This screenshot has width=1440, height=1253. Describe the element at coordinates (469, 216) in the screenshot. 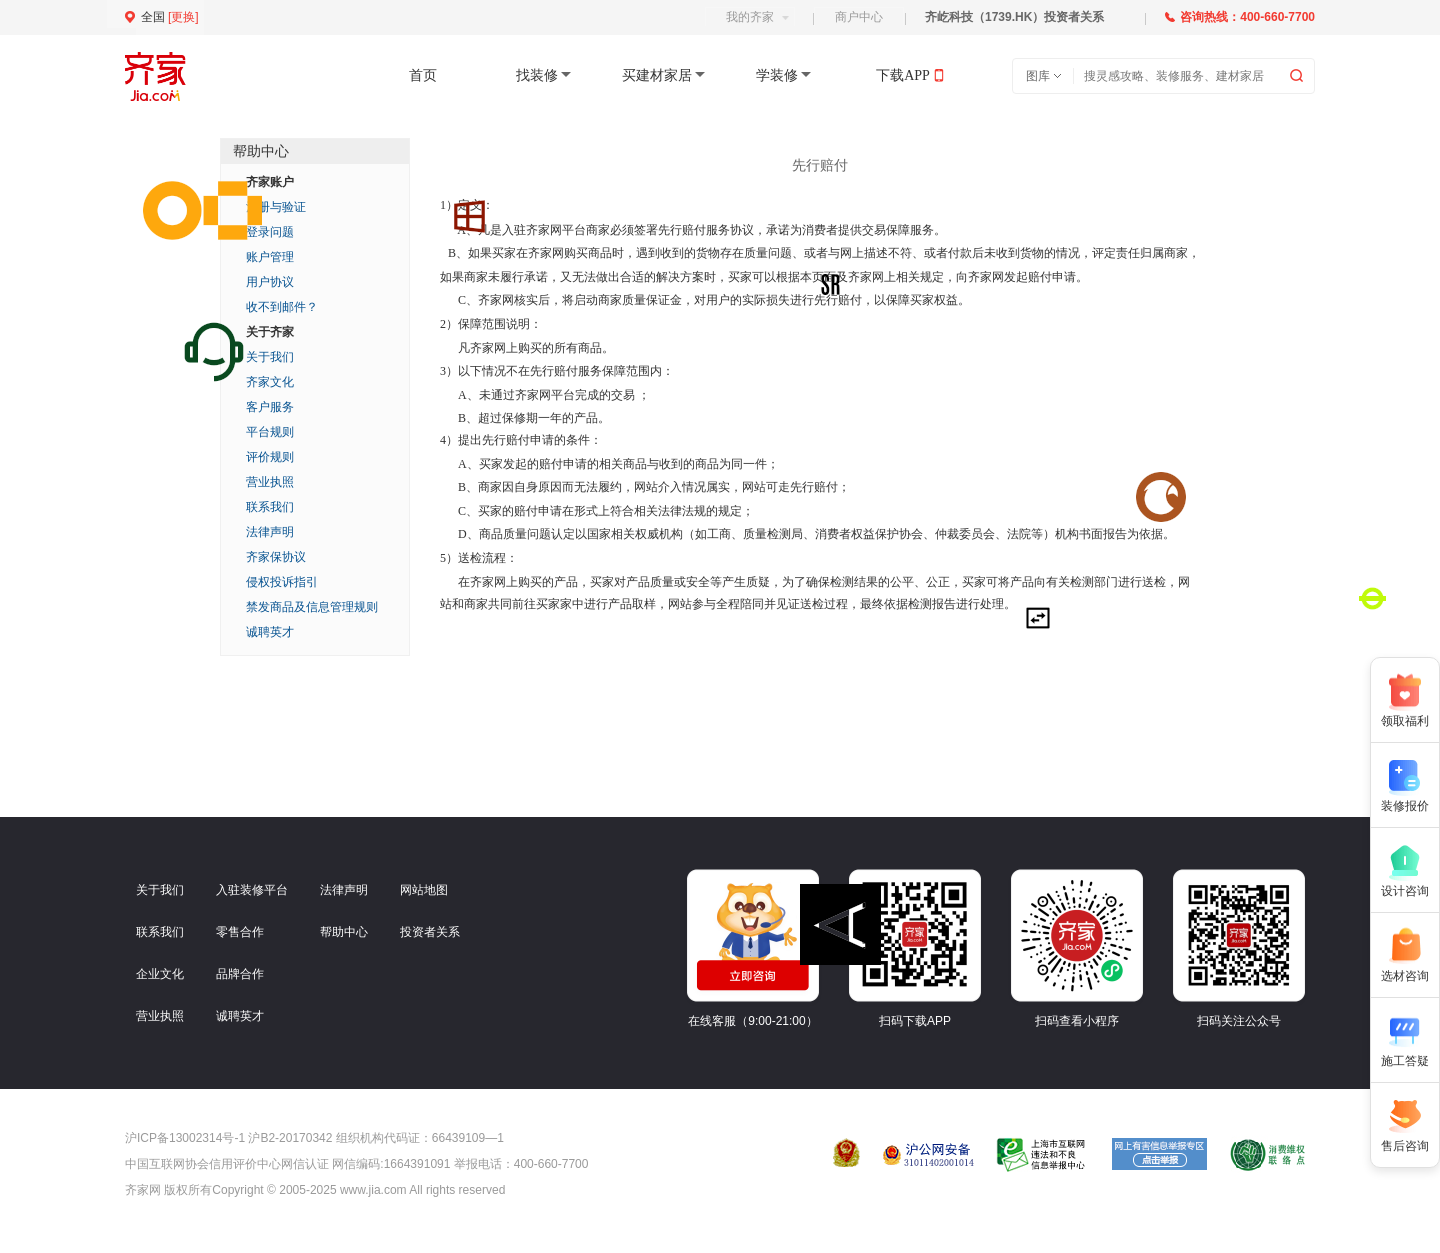

I see `open windows settings or system options` at that location.